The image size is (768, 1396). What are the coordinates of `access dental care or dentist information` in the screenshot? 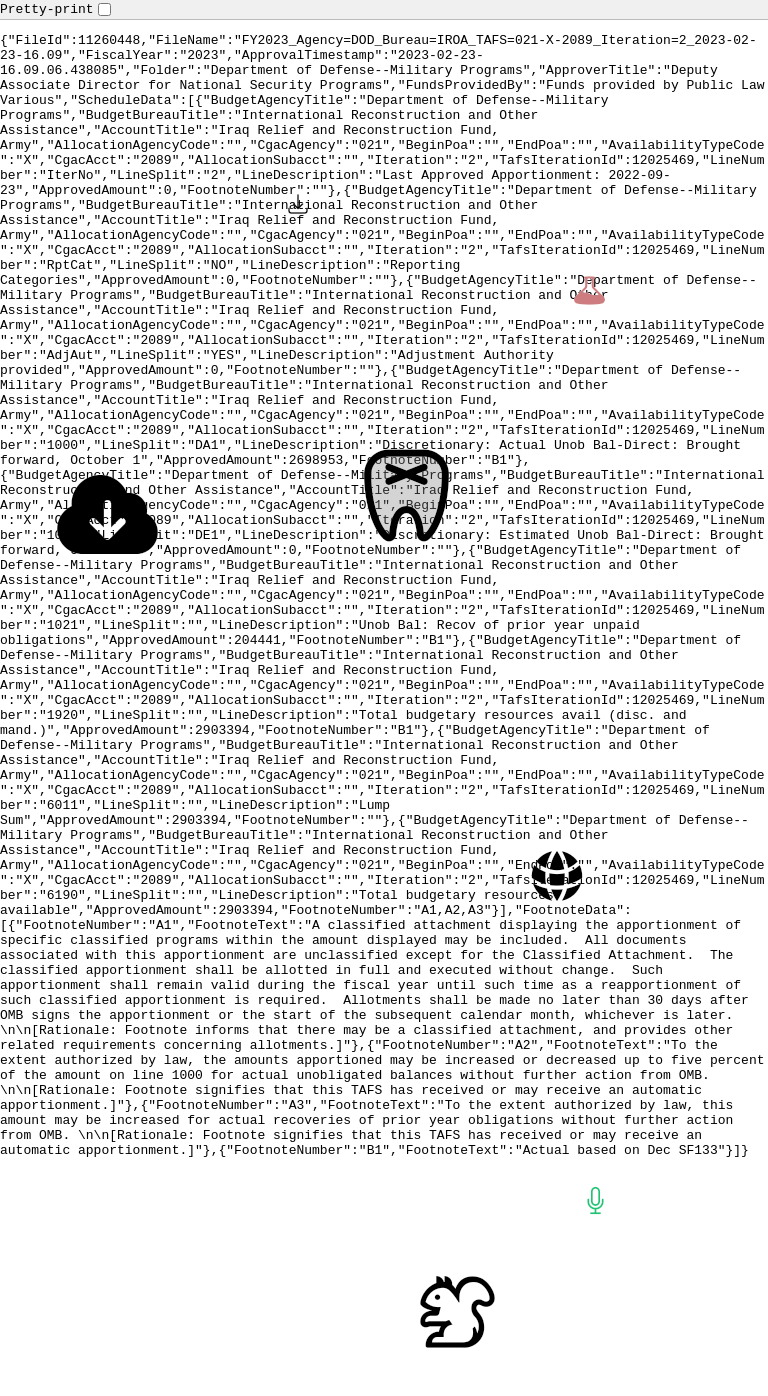 It's located at (406, 495).